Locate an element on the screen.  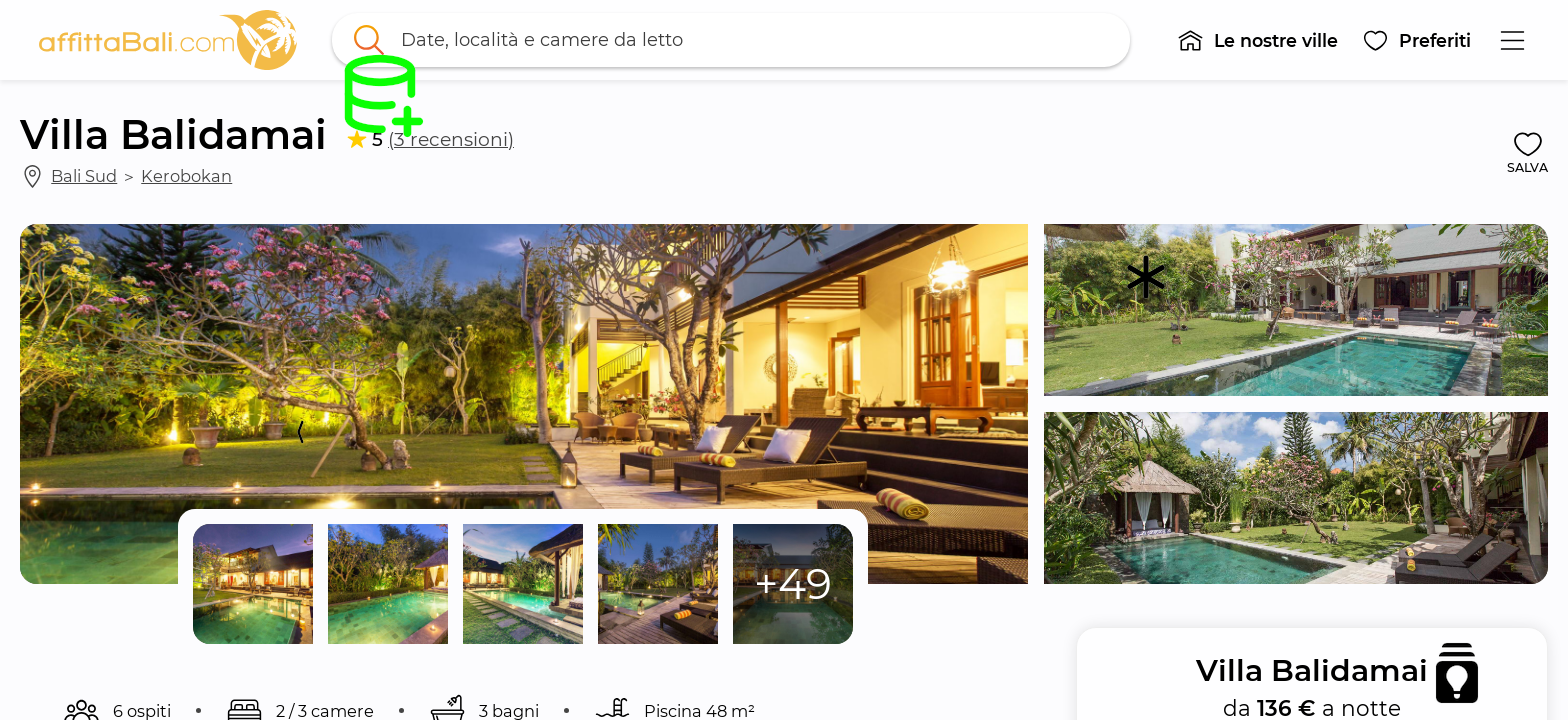
navigate to the previous item or page is located at coordinates (301, 432).